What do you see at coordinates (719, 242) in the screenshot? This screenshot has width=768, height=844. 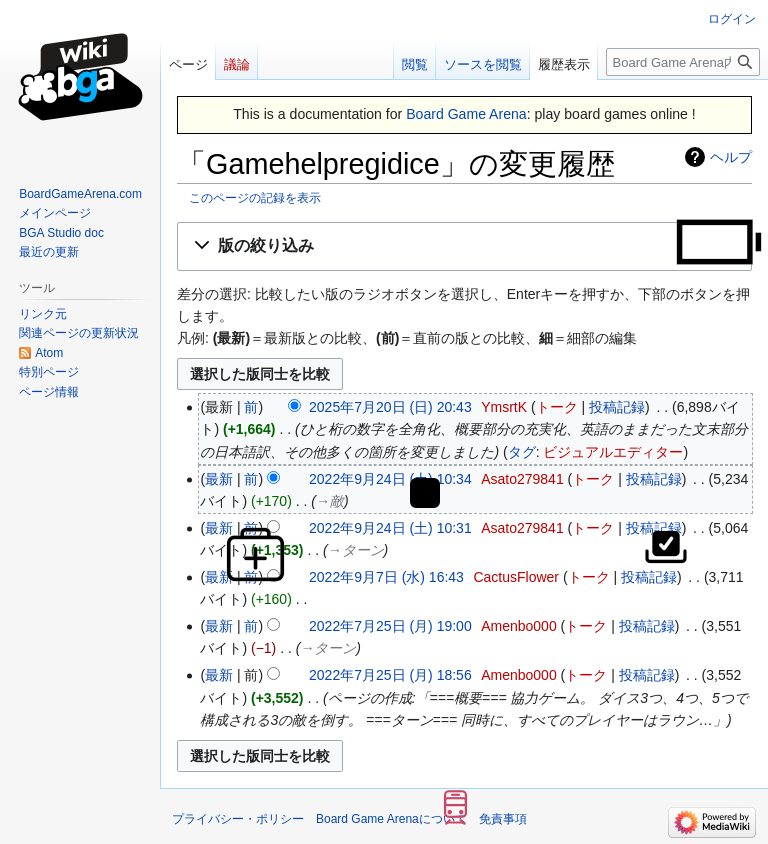 I see `indicates battery is completely drained` at bounding box center [719, 242].